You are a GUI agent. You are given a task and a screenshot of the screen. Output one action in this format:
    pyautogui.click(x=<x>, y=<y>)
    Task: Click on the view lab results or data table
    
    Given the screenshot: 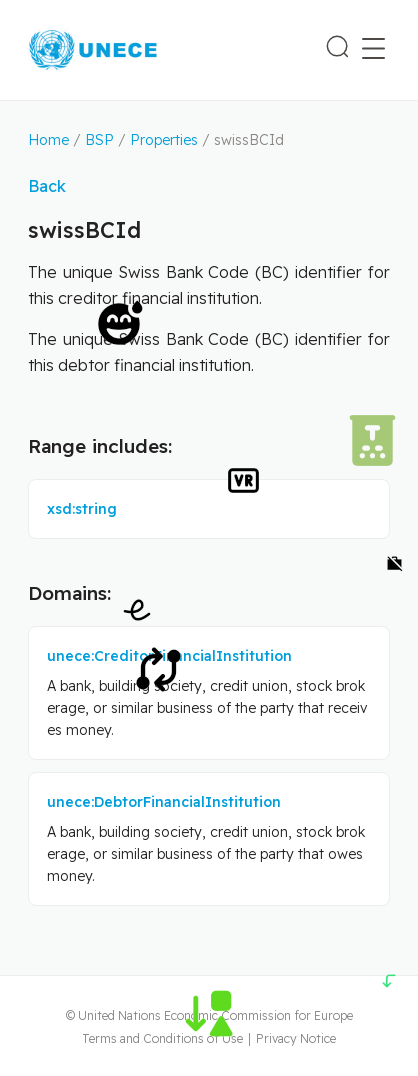 What is the action you would take?
    pyautogui.click(x=372, y=440)
    